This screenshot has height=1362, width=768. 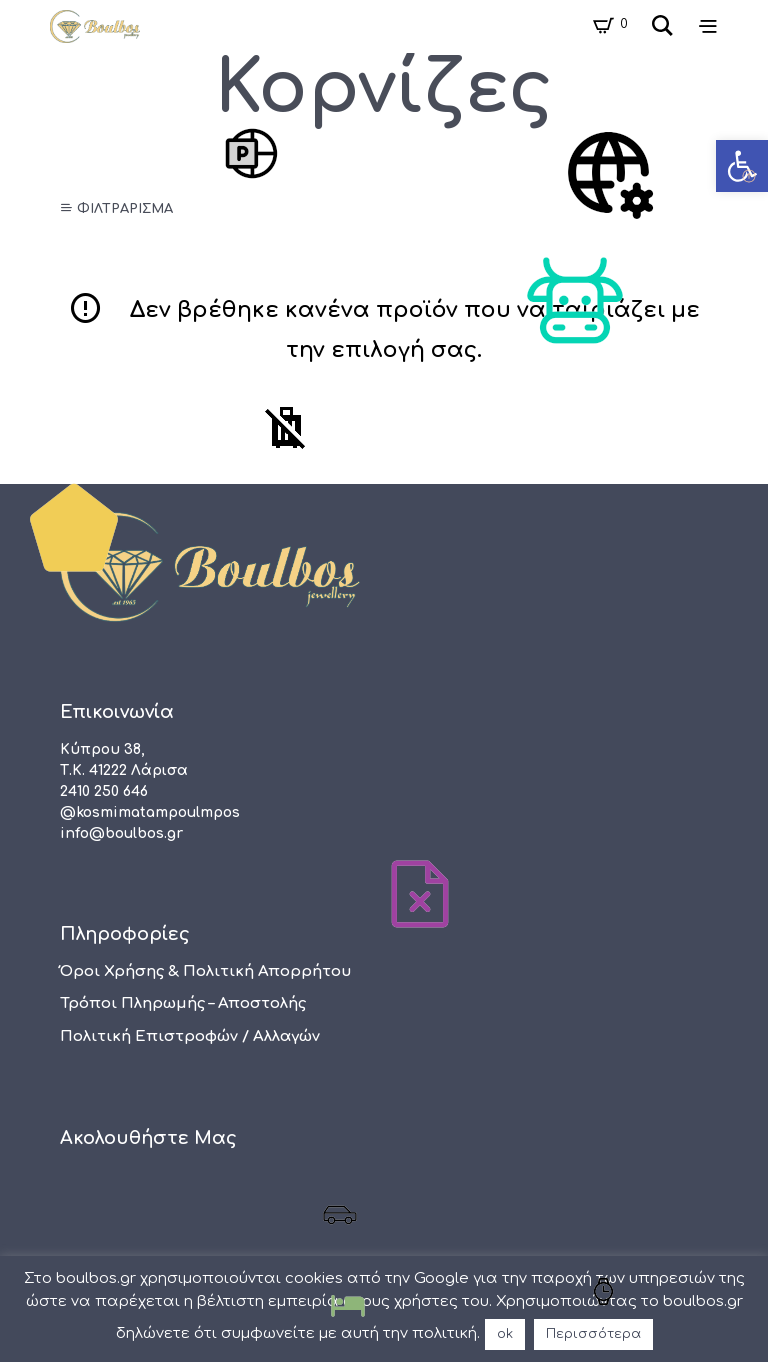 I want to click on view time or clock settings, so click(x=603, y=1291).